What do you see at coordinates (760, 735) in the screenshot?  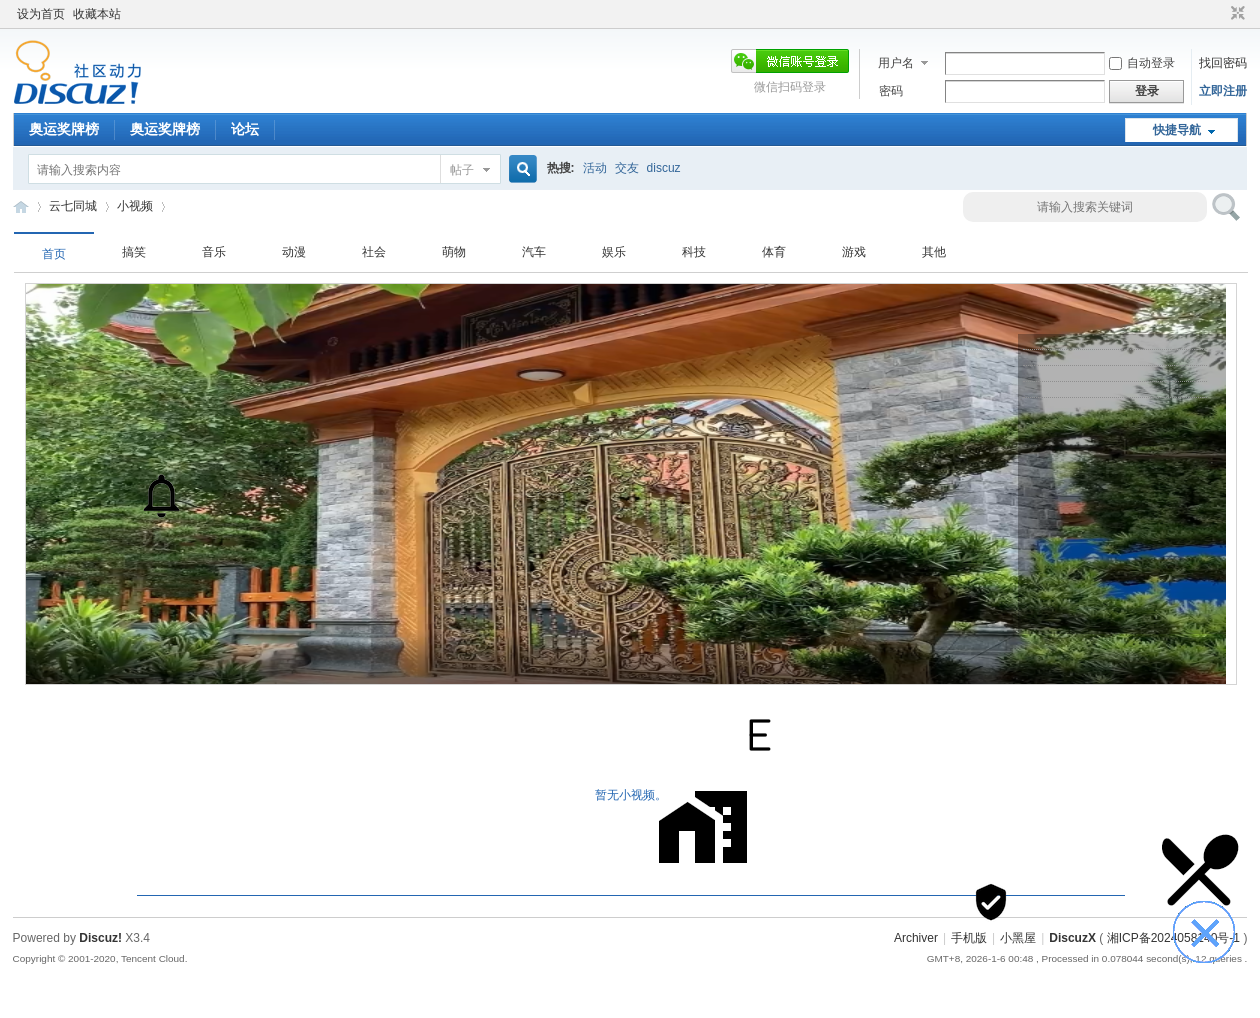 I see `represents the letter E in text formatting or typography options` at bounding box center [760, 735].